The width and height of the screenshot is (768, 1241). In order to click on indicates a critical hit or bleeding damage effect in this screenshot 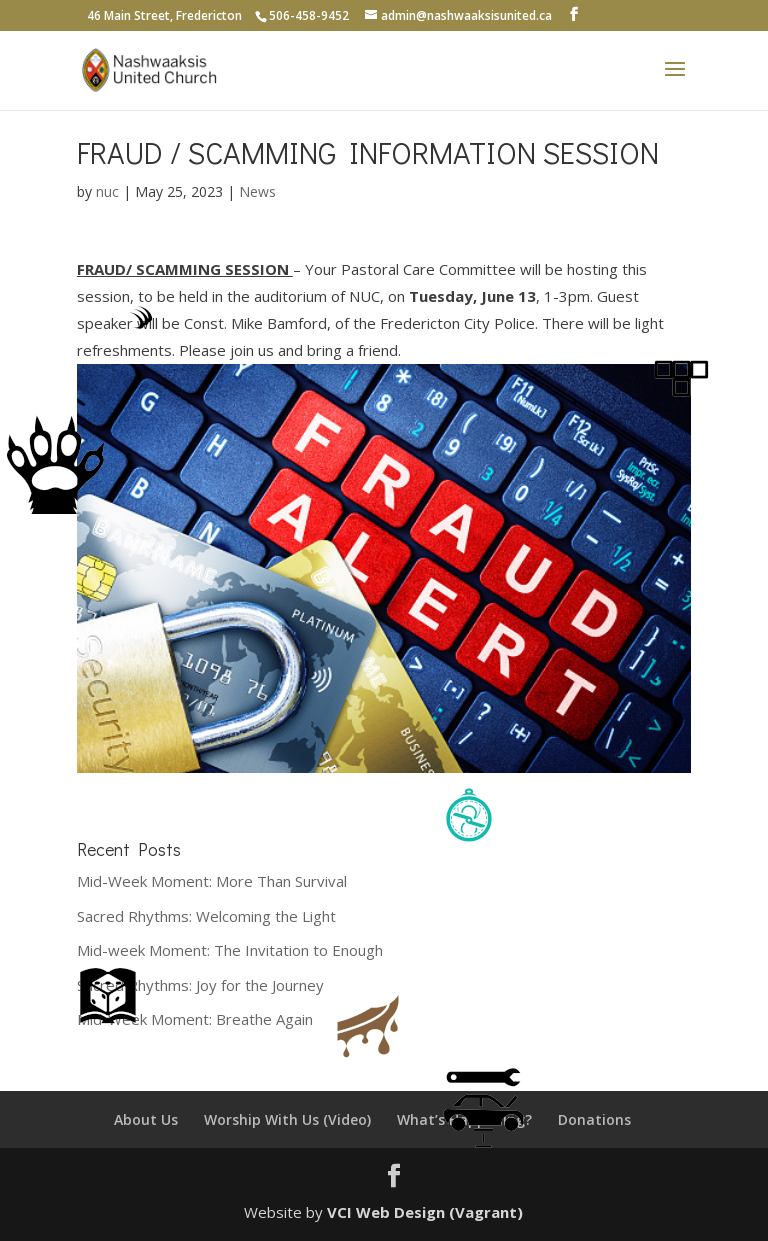, I will do `click(368, 1026)`.